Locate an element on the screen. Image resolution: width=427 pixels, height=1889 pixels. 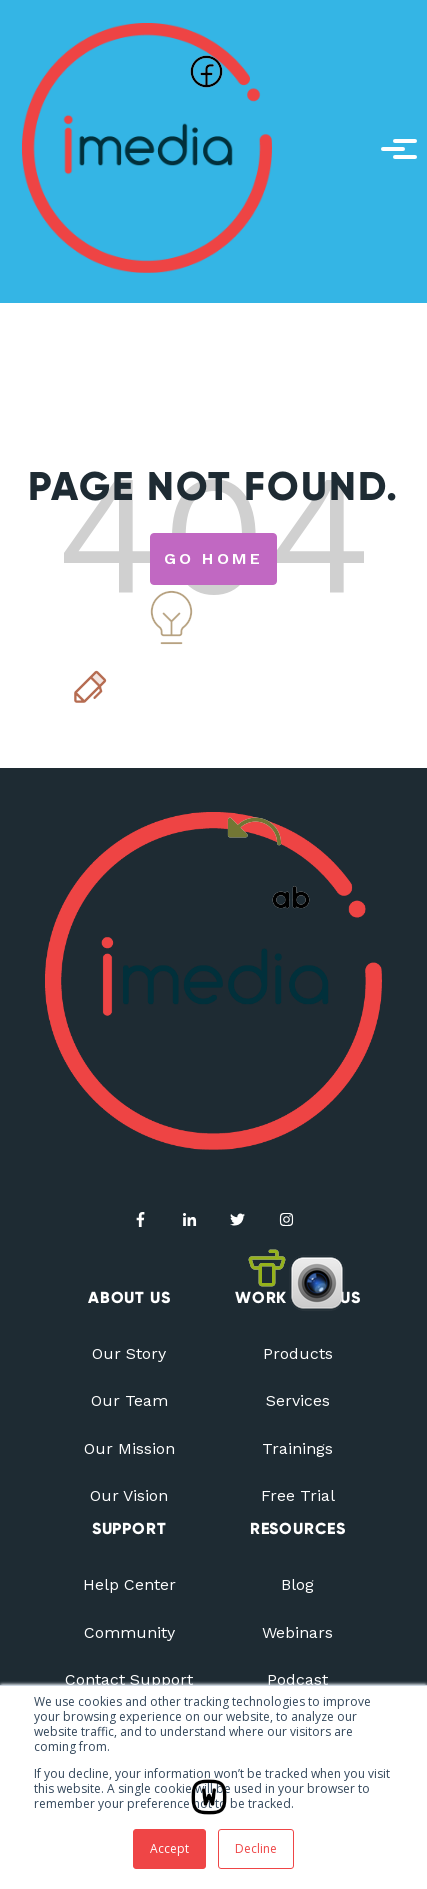
open camera app is located at coordinates (317, 1283).